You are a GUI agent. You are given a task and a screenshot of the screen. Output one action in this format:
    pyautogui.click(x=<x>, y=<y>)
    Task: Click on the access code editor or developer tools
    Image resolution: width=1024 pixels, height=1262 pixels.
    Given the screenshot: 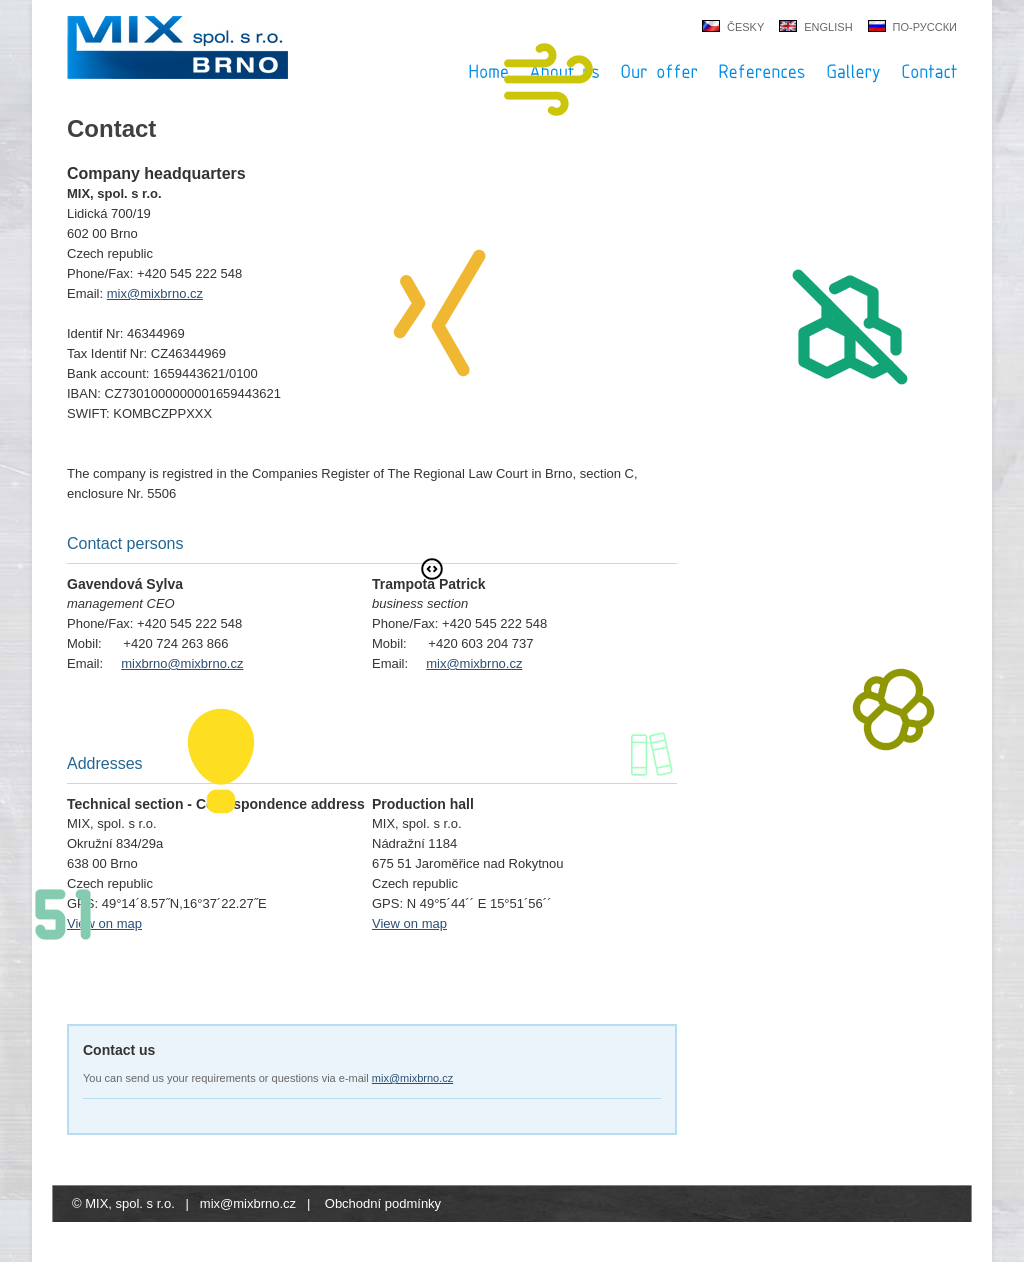 What is the action you would take?
    pyautogui.click(x=432, y=569)
    